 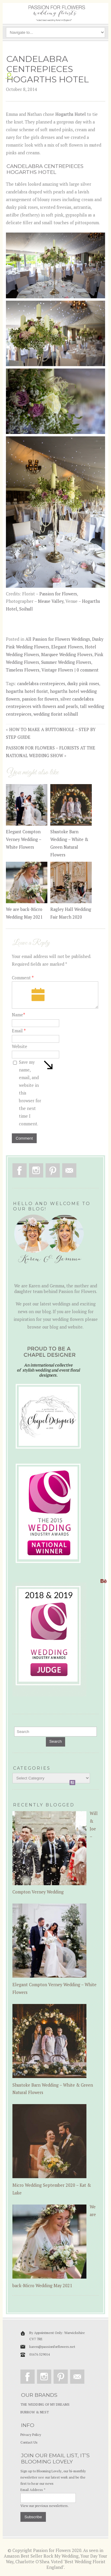 I want to click on navigate to Sonatype website or services, so click(x=9, y=76).